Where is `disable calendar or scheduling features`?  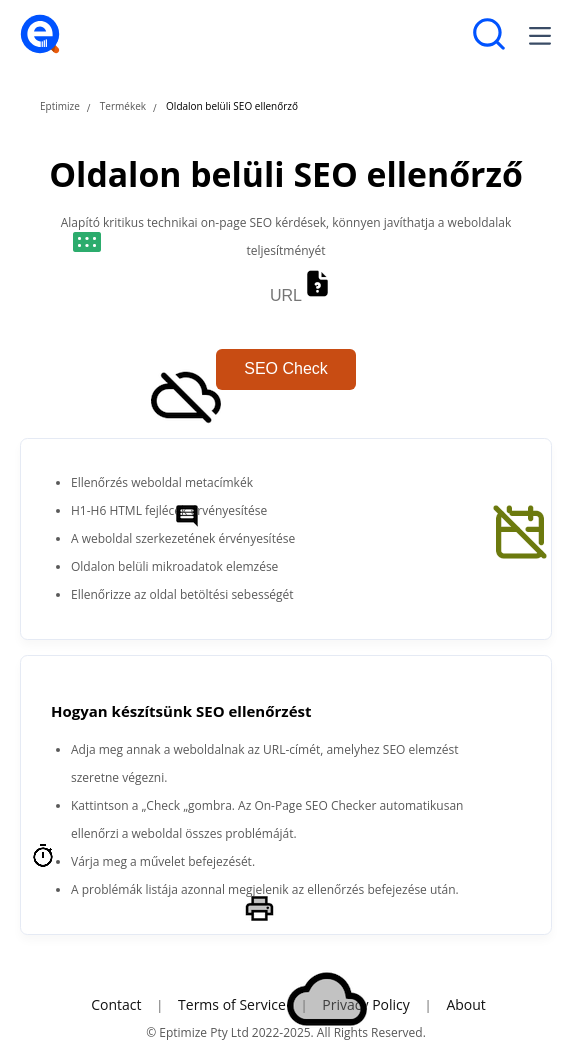
disable calendar or scheduling features is located at coordinates (520, 532).